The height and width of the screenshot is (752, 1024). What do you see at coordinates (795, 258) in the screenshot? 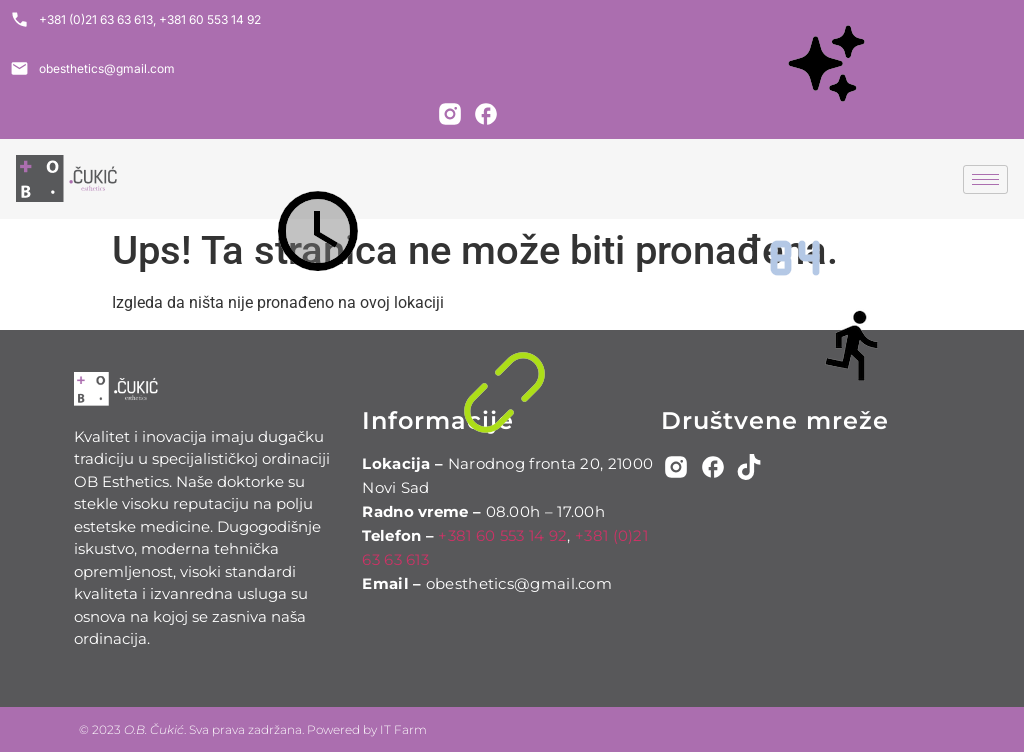
I see `indicates item number 84 in a list or sequence` at bounding box center [795, 258].